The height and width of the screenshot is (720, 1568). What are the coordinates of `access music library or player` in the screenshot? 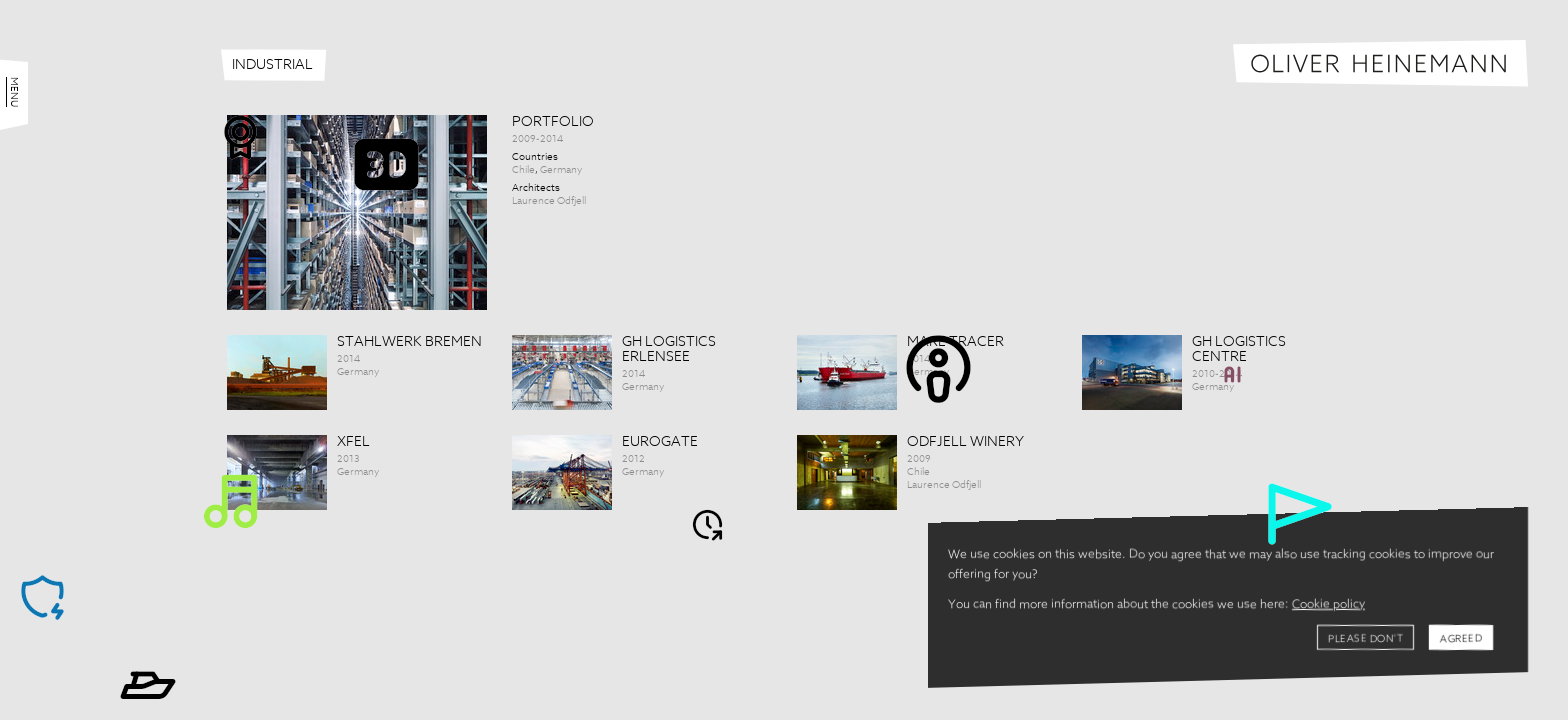 It's located at (233, 501).